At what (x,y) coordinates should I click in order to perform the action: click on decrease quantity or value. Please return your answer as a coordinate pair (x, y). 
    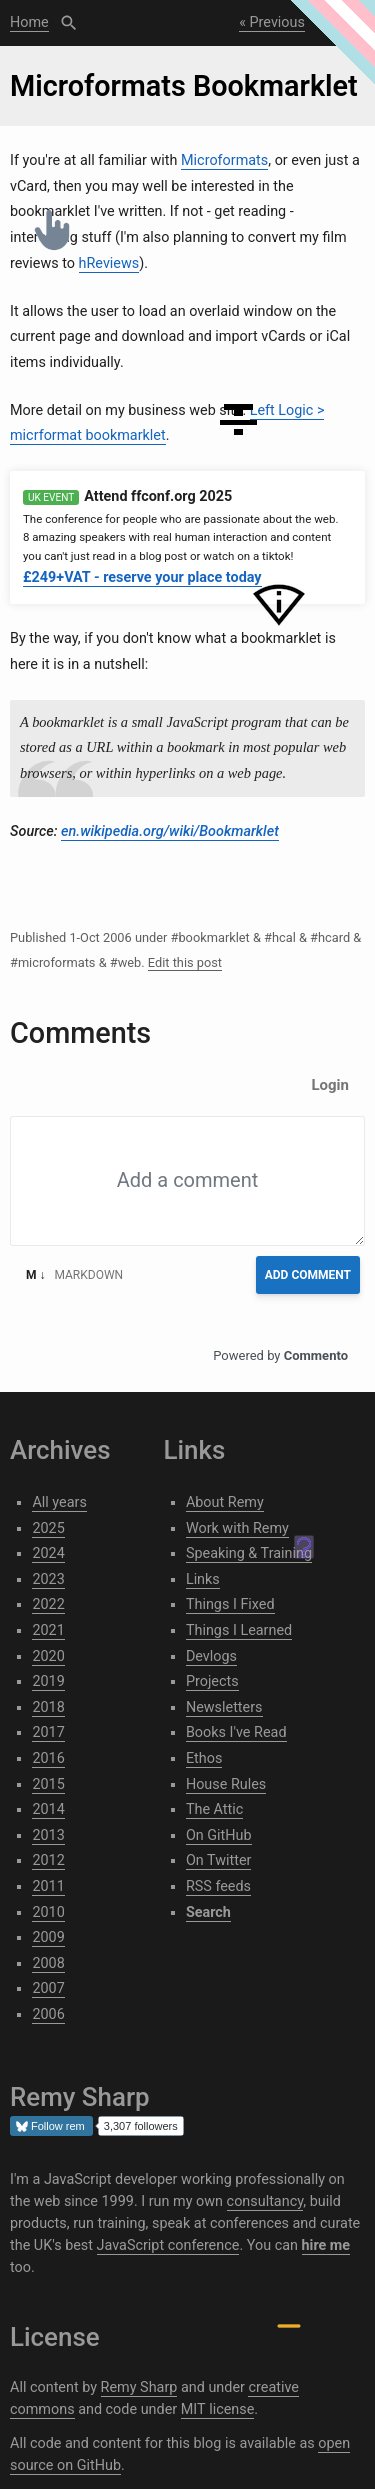
    Looking at the image, I should click on (289, 2326).